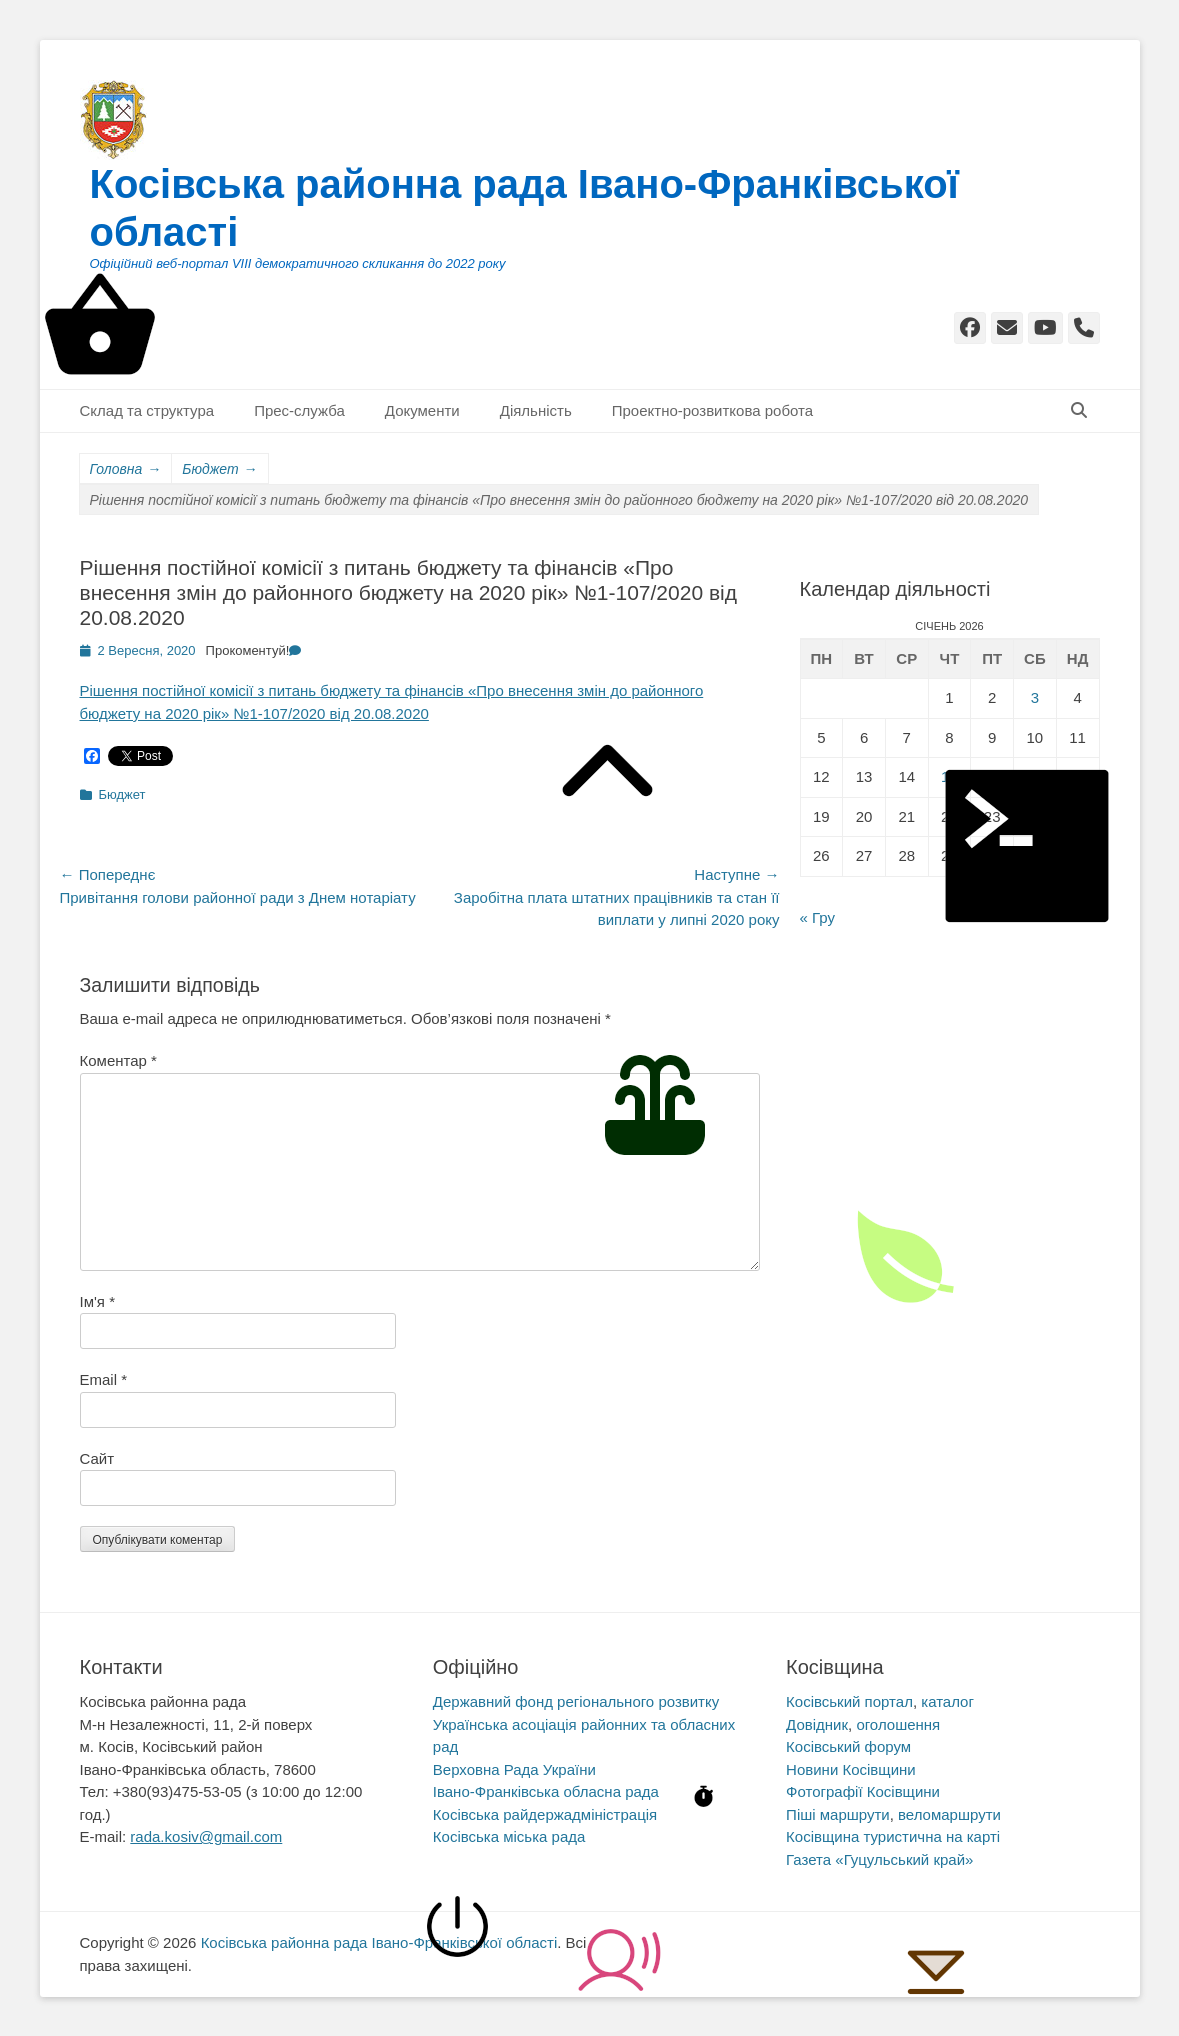 This screenshot has height=2036, width=1179. I want to click on view your shopping basket, so click(100, 326).